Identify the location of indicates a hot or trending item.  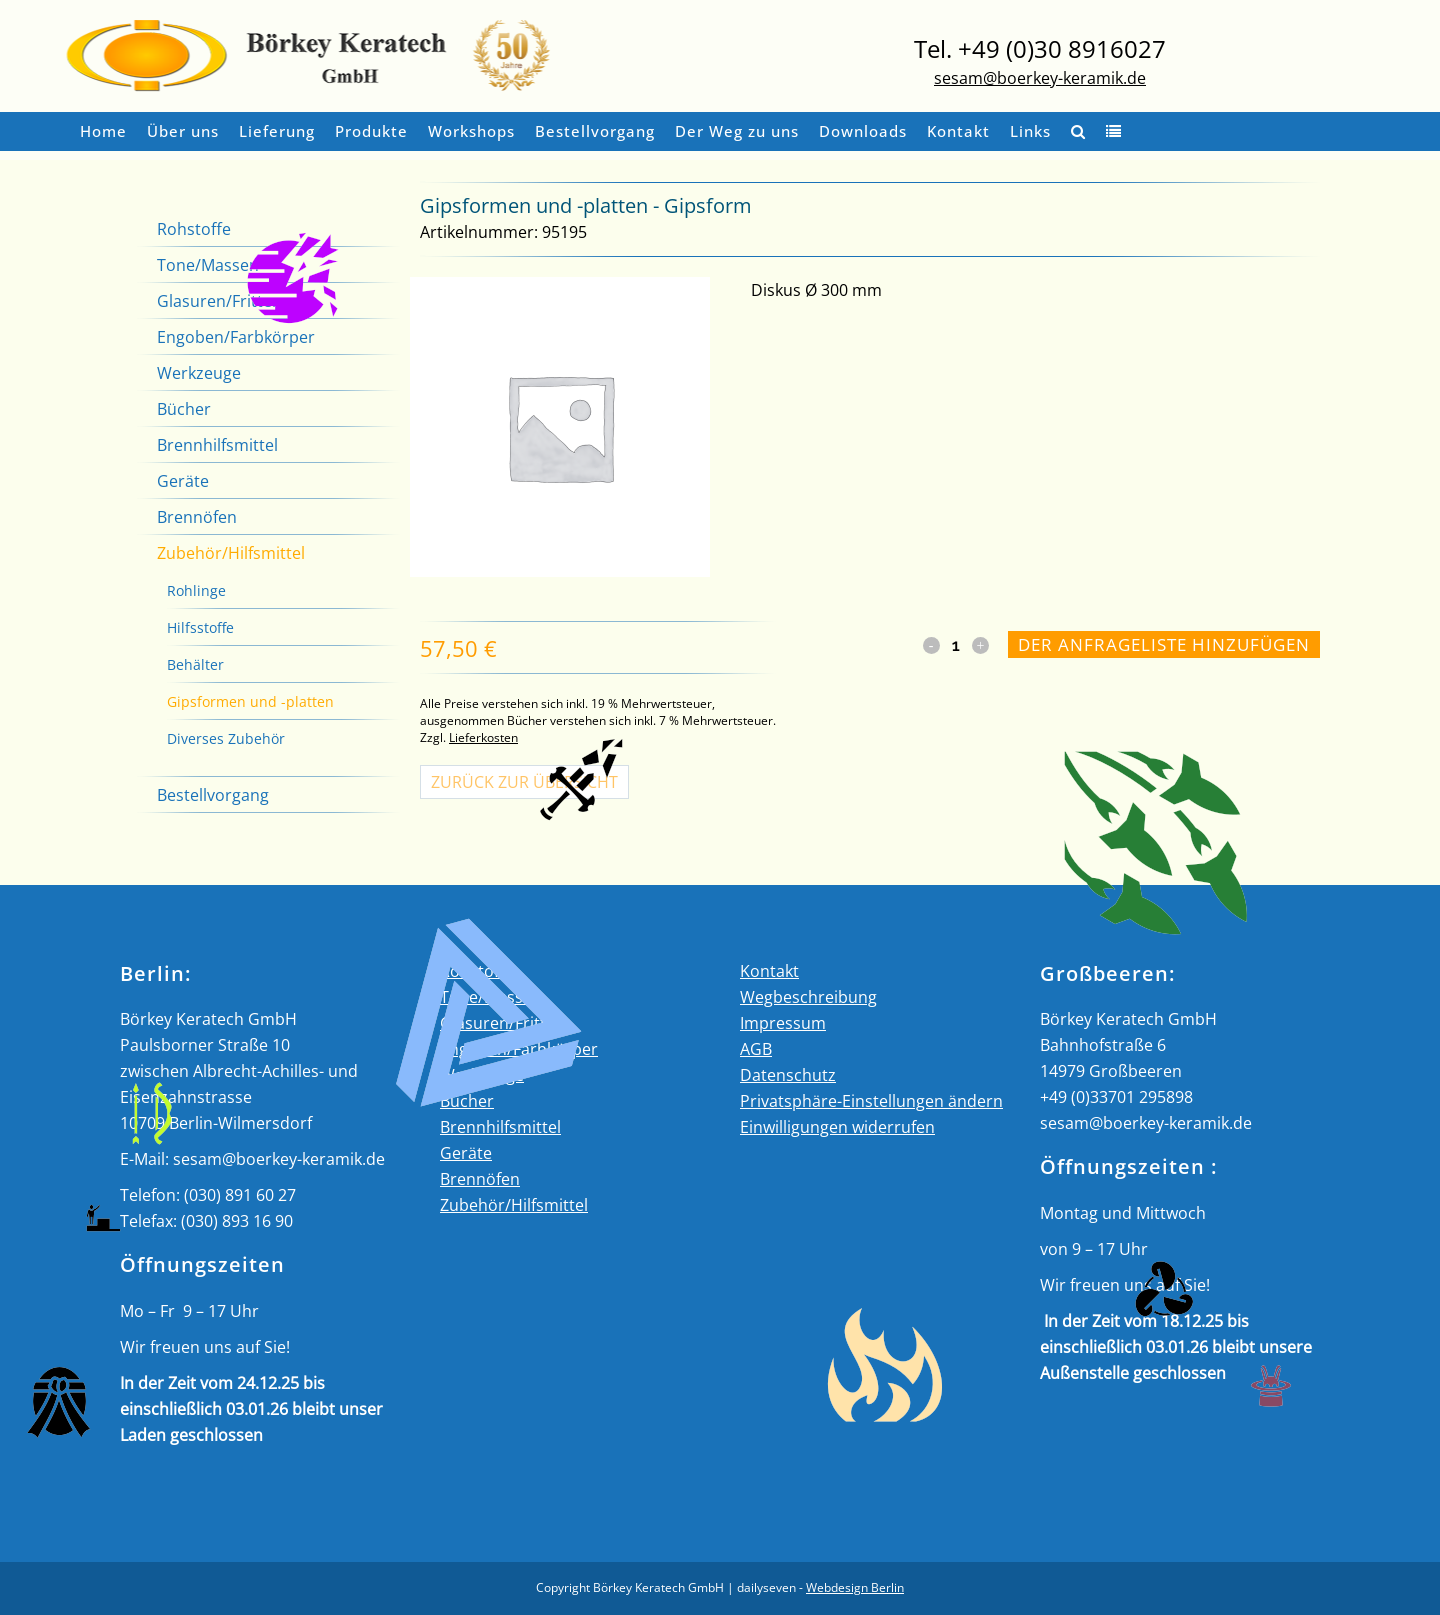
(884, 1364).